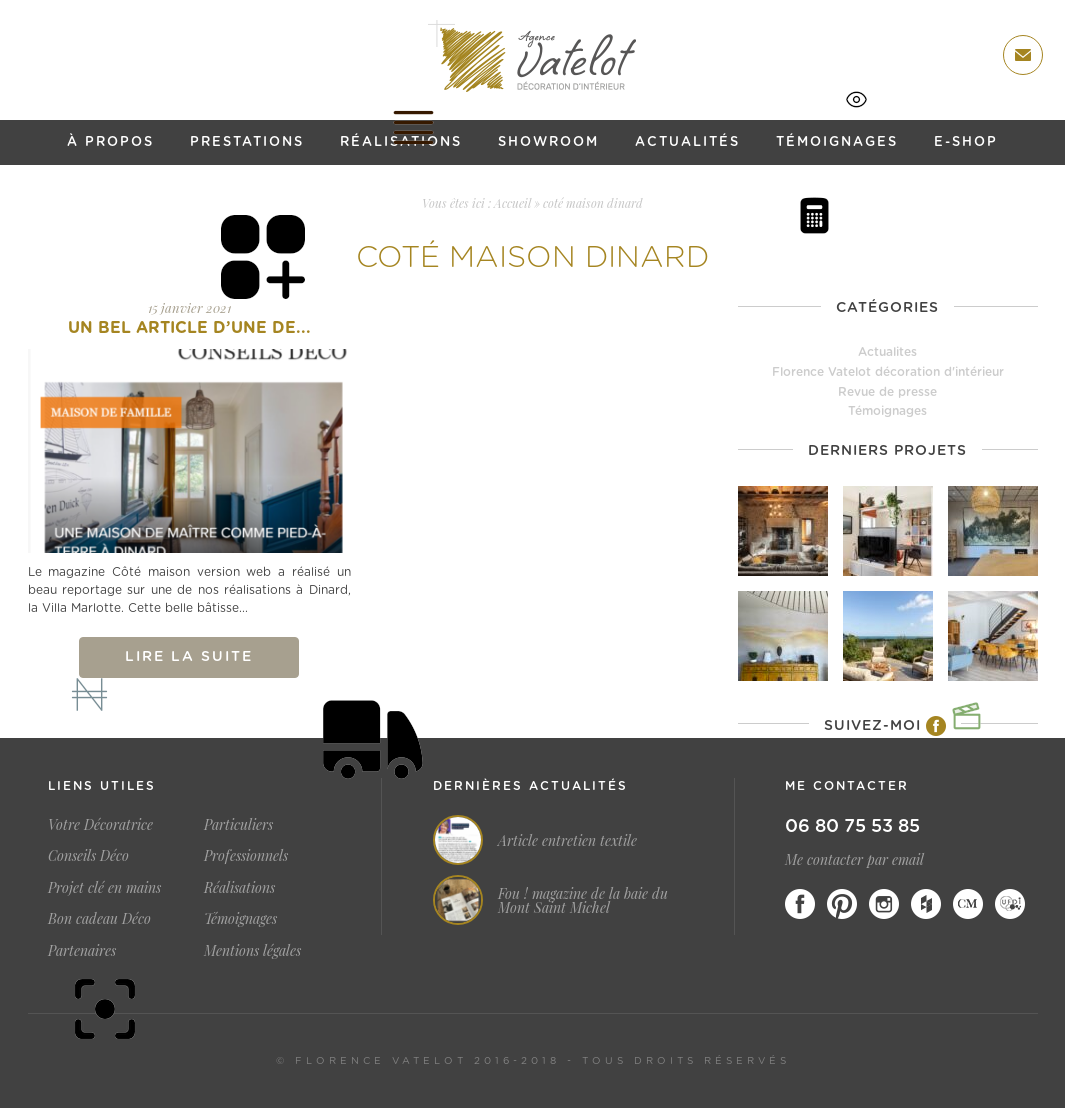 This screenshot has width=1065, height=1108. Describe the element at coordinates (814, 215) in the screenshot. I see `open the calculator app` at that location.